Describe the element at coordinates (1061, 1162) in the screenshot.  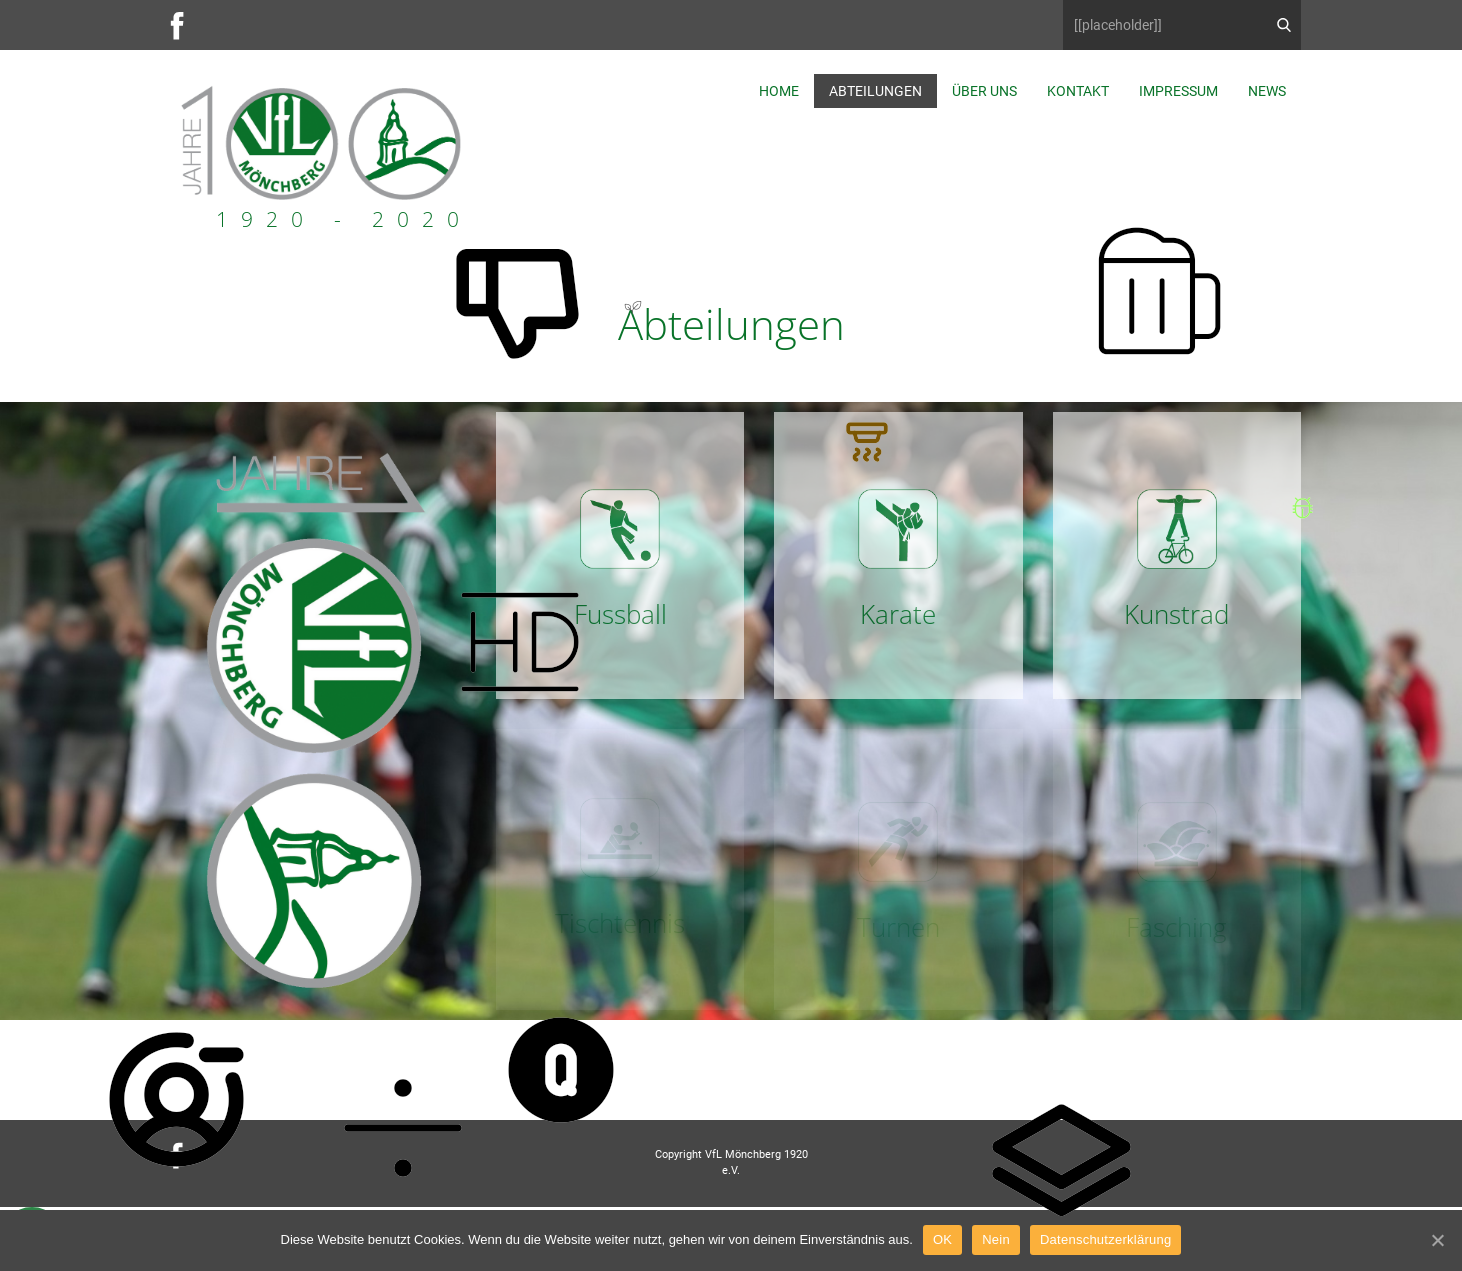
I see `view layers or stacked content` at that location.